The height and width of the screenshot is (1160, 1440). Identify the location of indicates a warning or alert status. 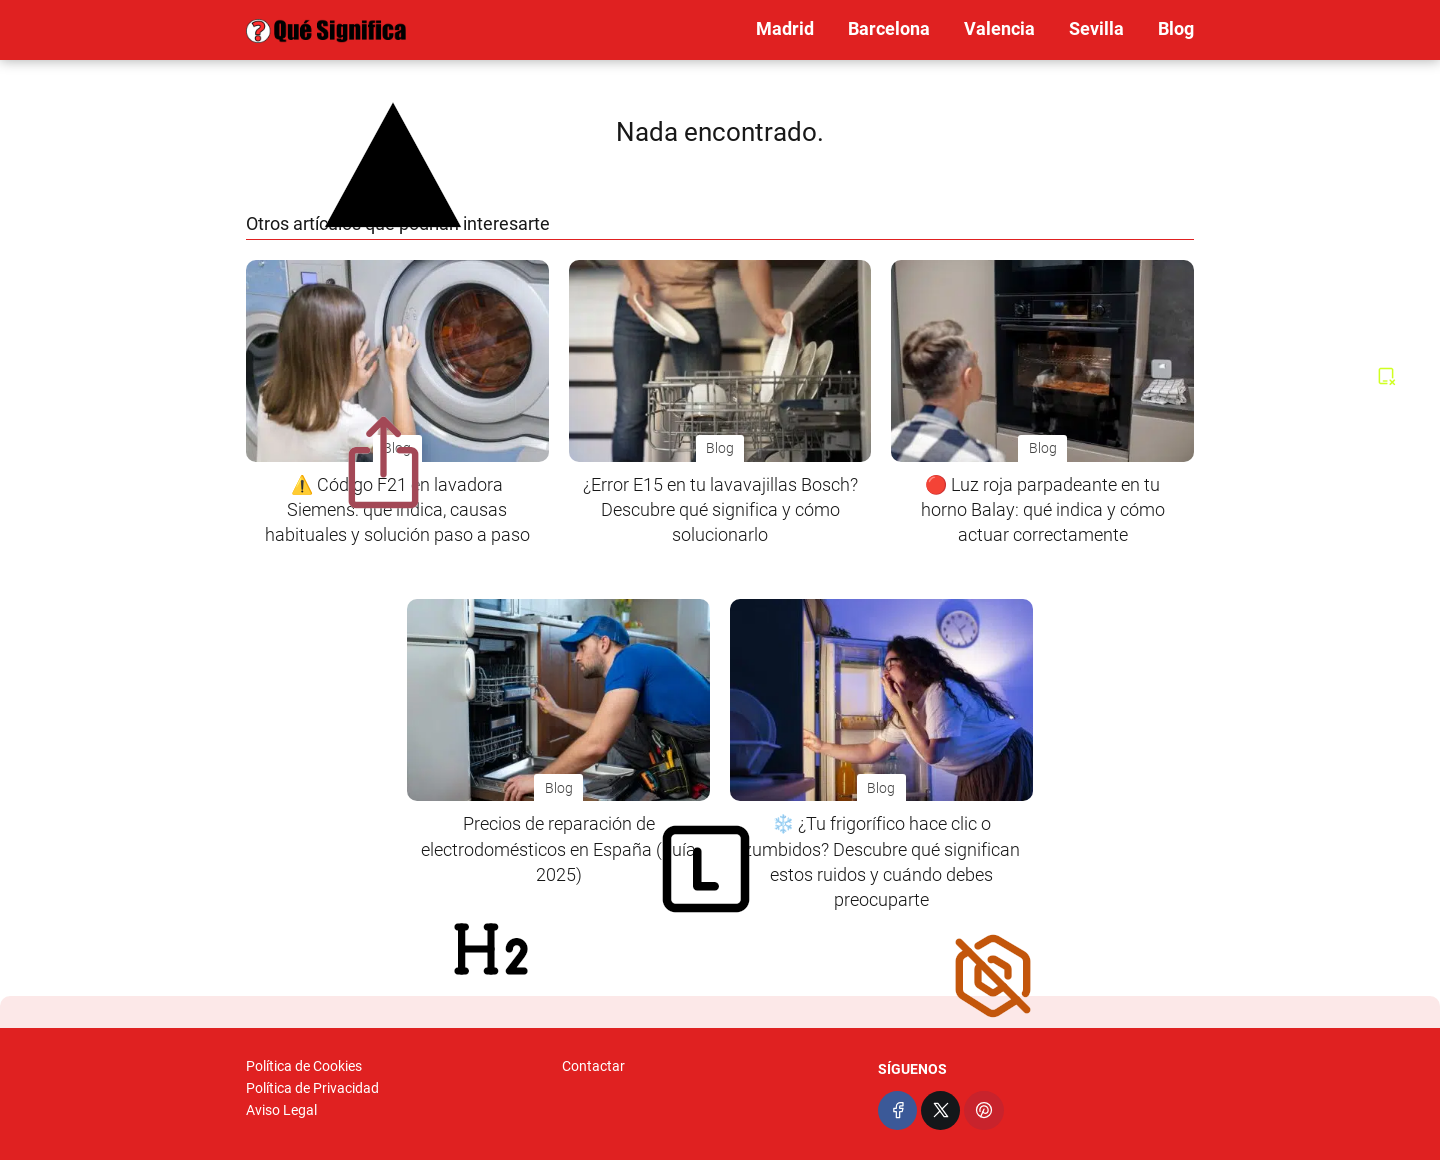
(393, 167).